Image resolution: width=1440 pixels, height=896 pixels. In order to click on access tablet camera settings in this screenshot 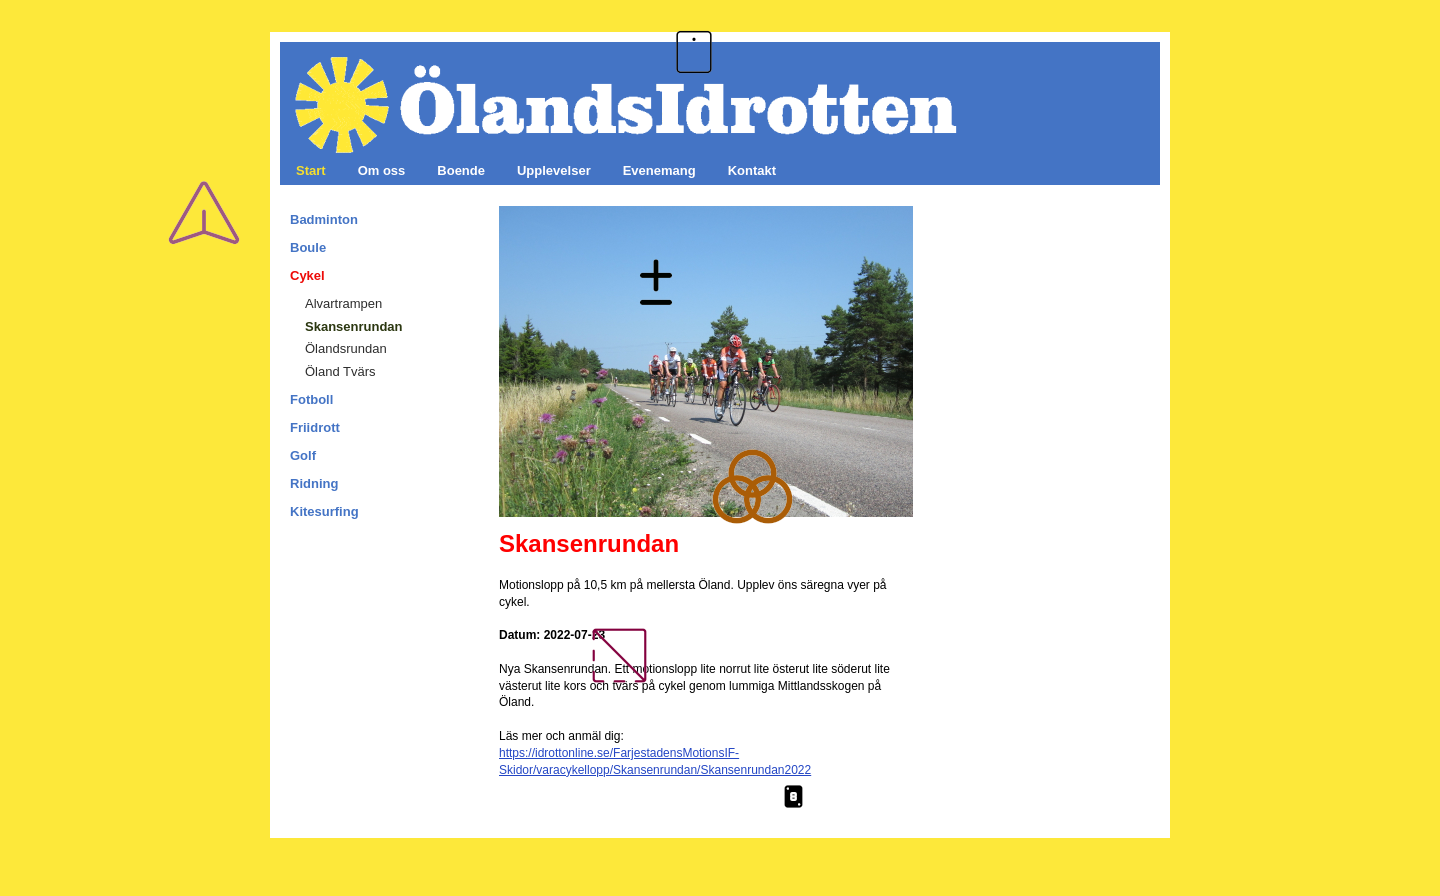, I will do `click(694, 52)`.